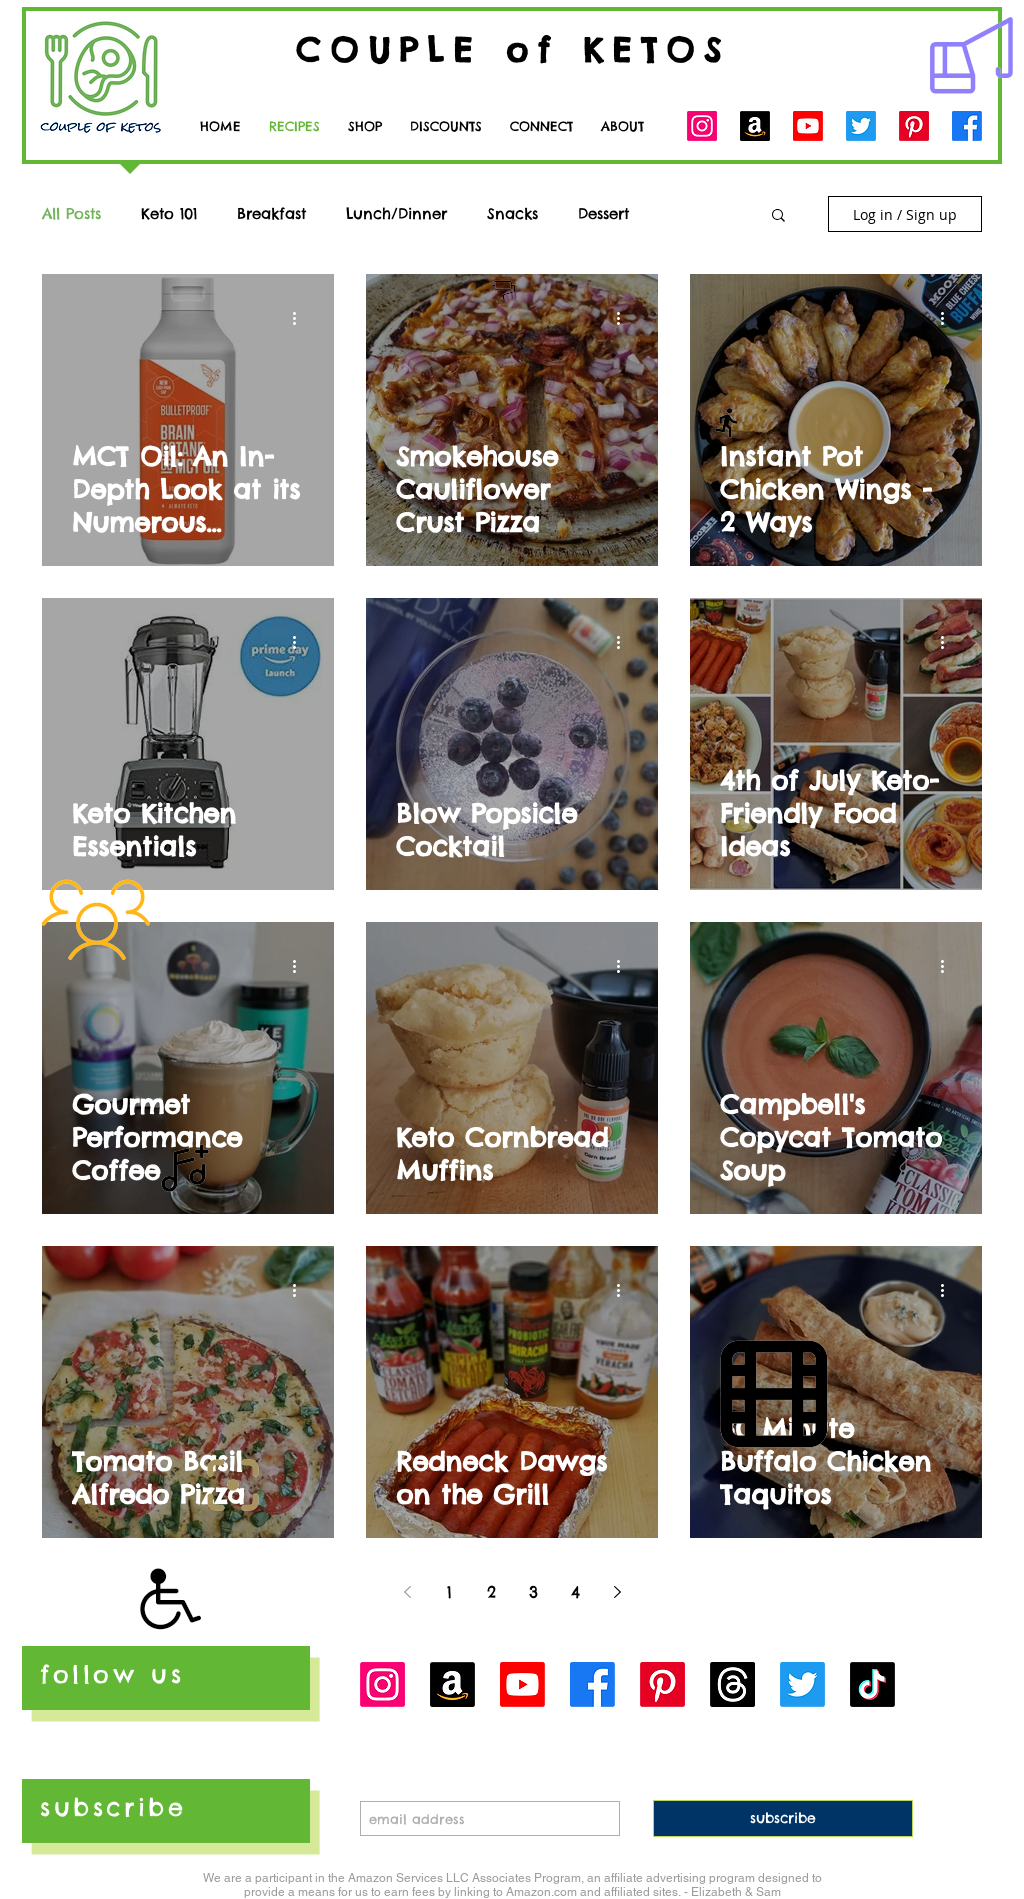  Describe the element at coordinates (774, 1394) in the screenshot. I see `access video or movie content` at that location.